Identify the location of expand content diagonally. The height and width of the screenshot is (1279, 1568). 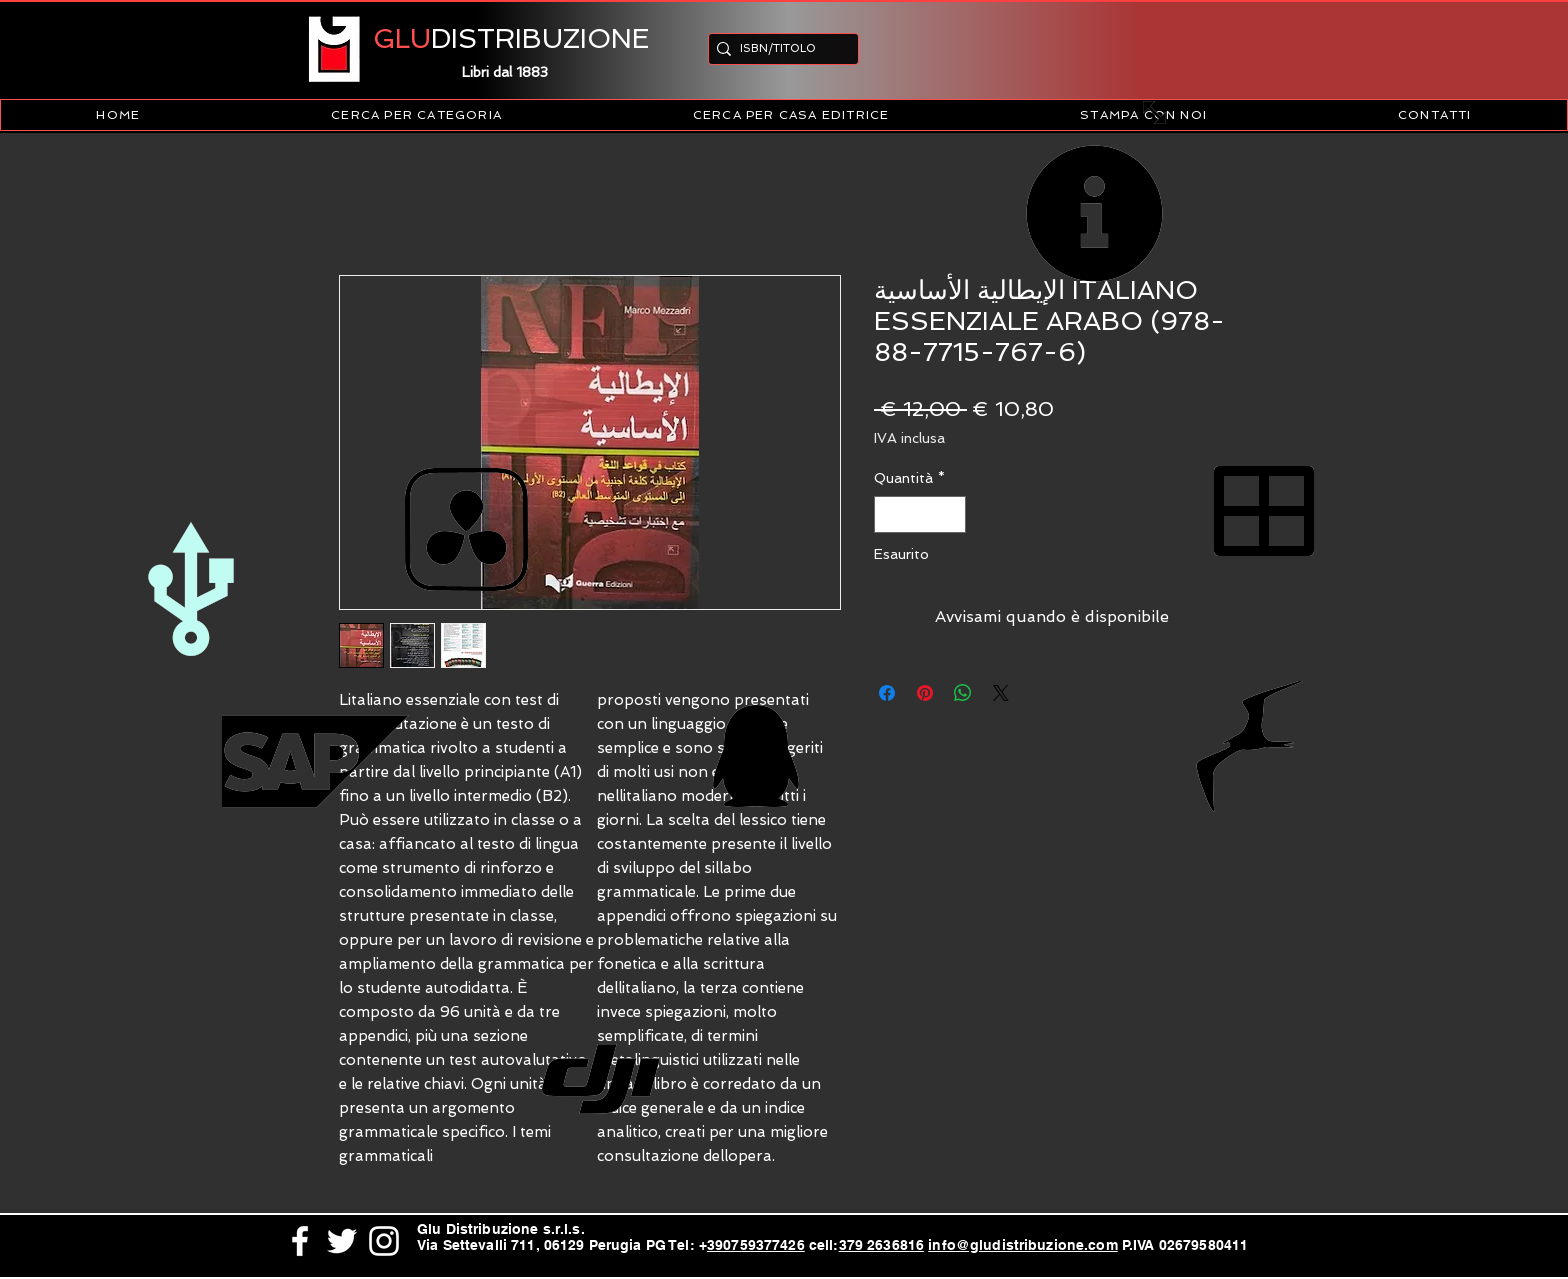
(1154, 112).